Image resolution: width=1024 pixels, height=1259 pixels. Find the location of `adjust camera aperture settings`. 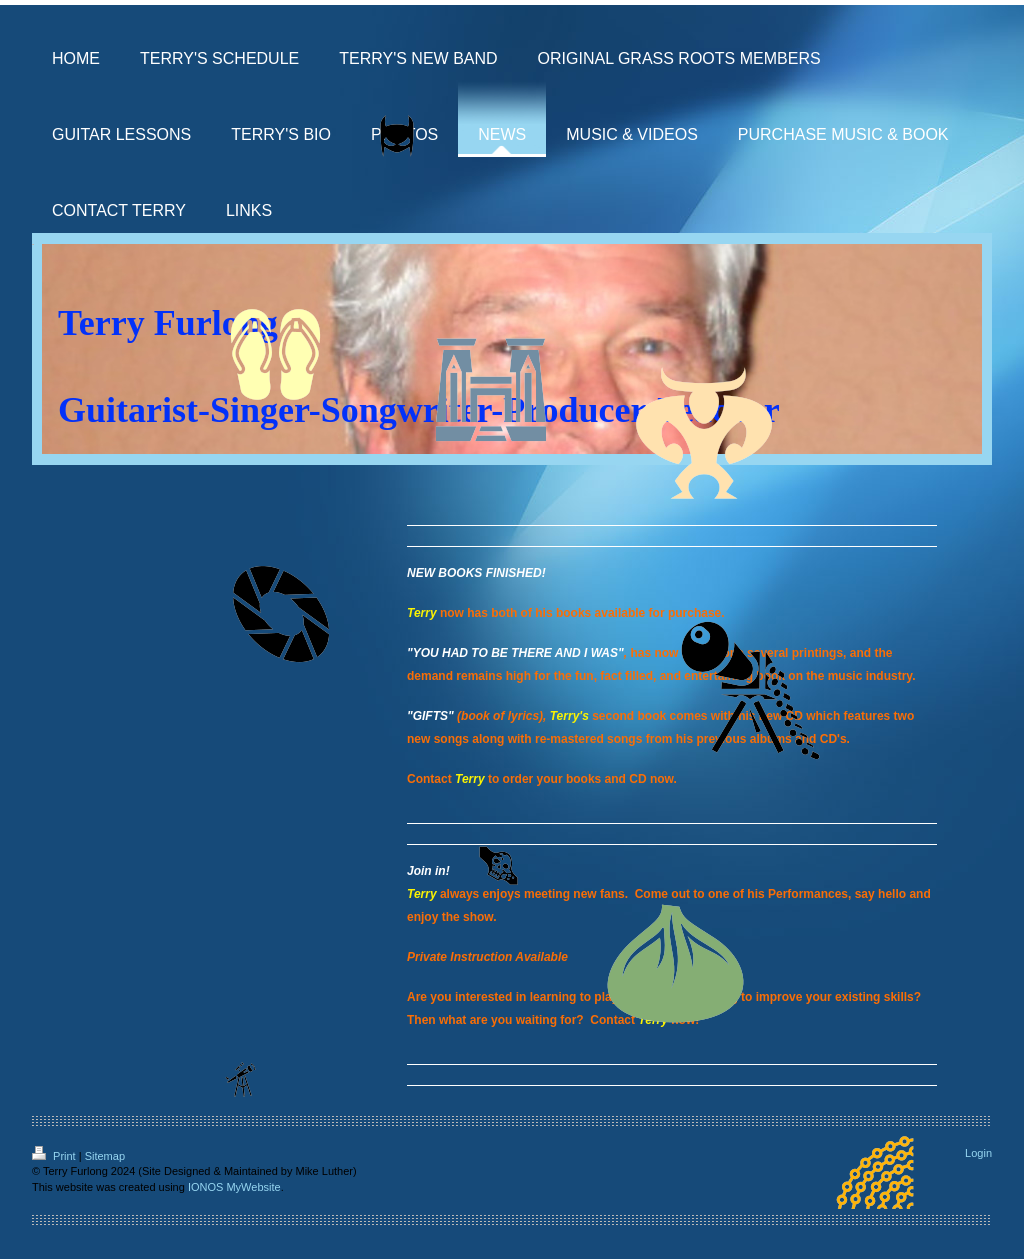

adjust camera aperture settings is located at coordinates (281, 614).